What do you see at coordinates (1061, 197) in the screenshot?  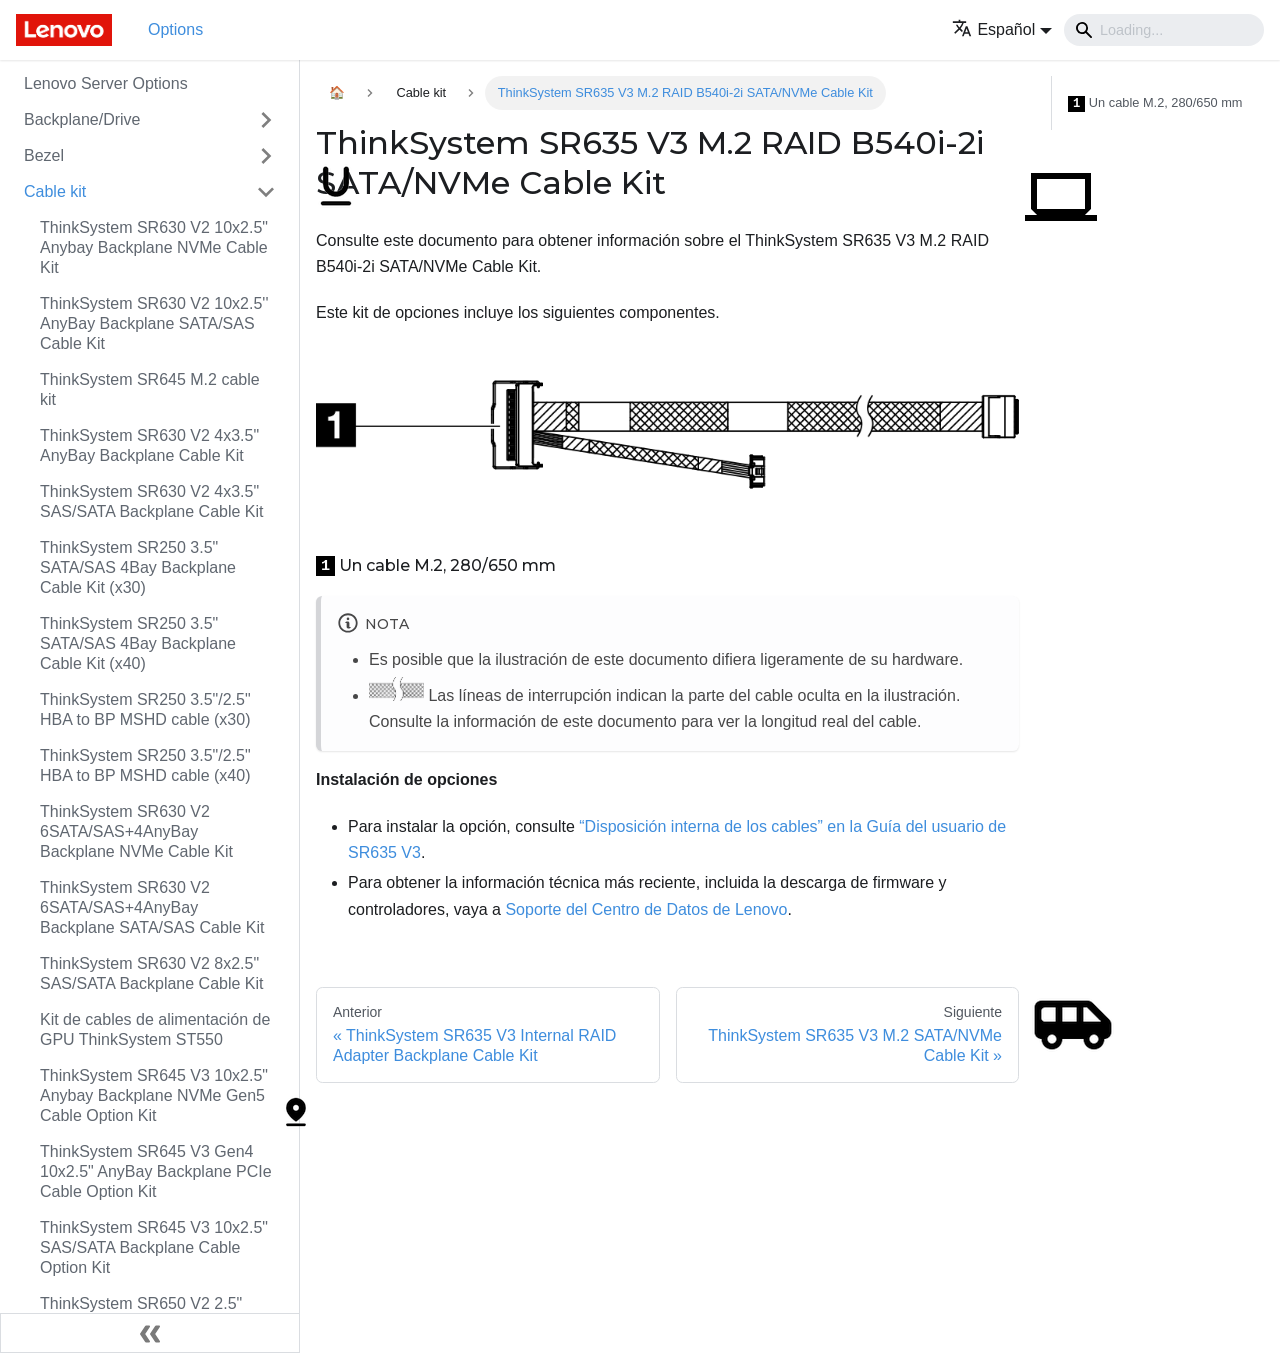 I see `access laptop or computer settings` at bounding box center [1061, 197].